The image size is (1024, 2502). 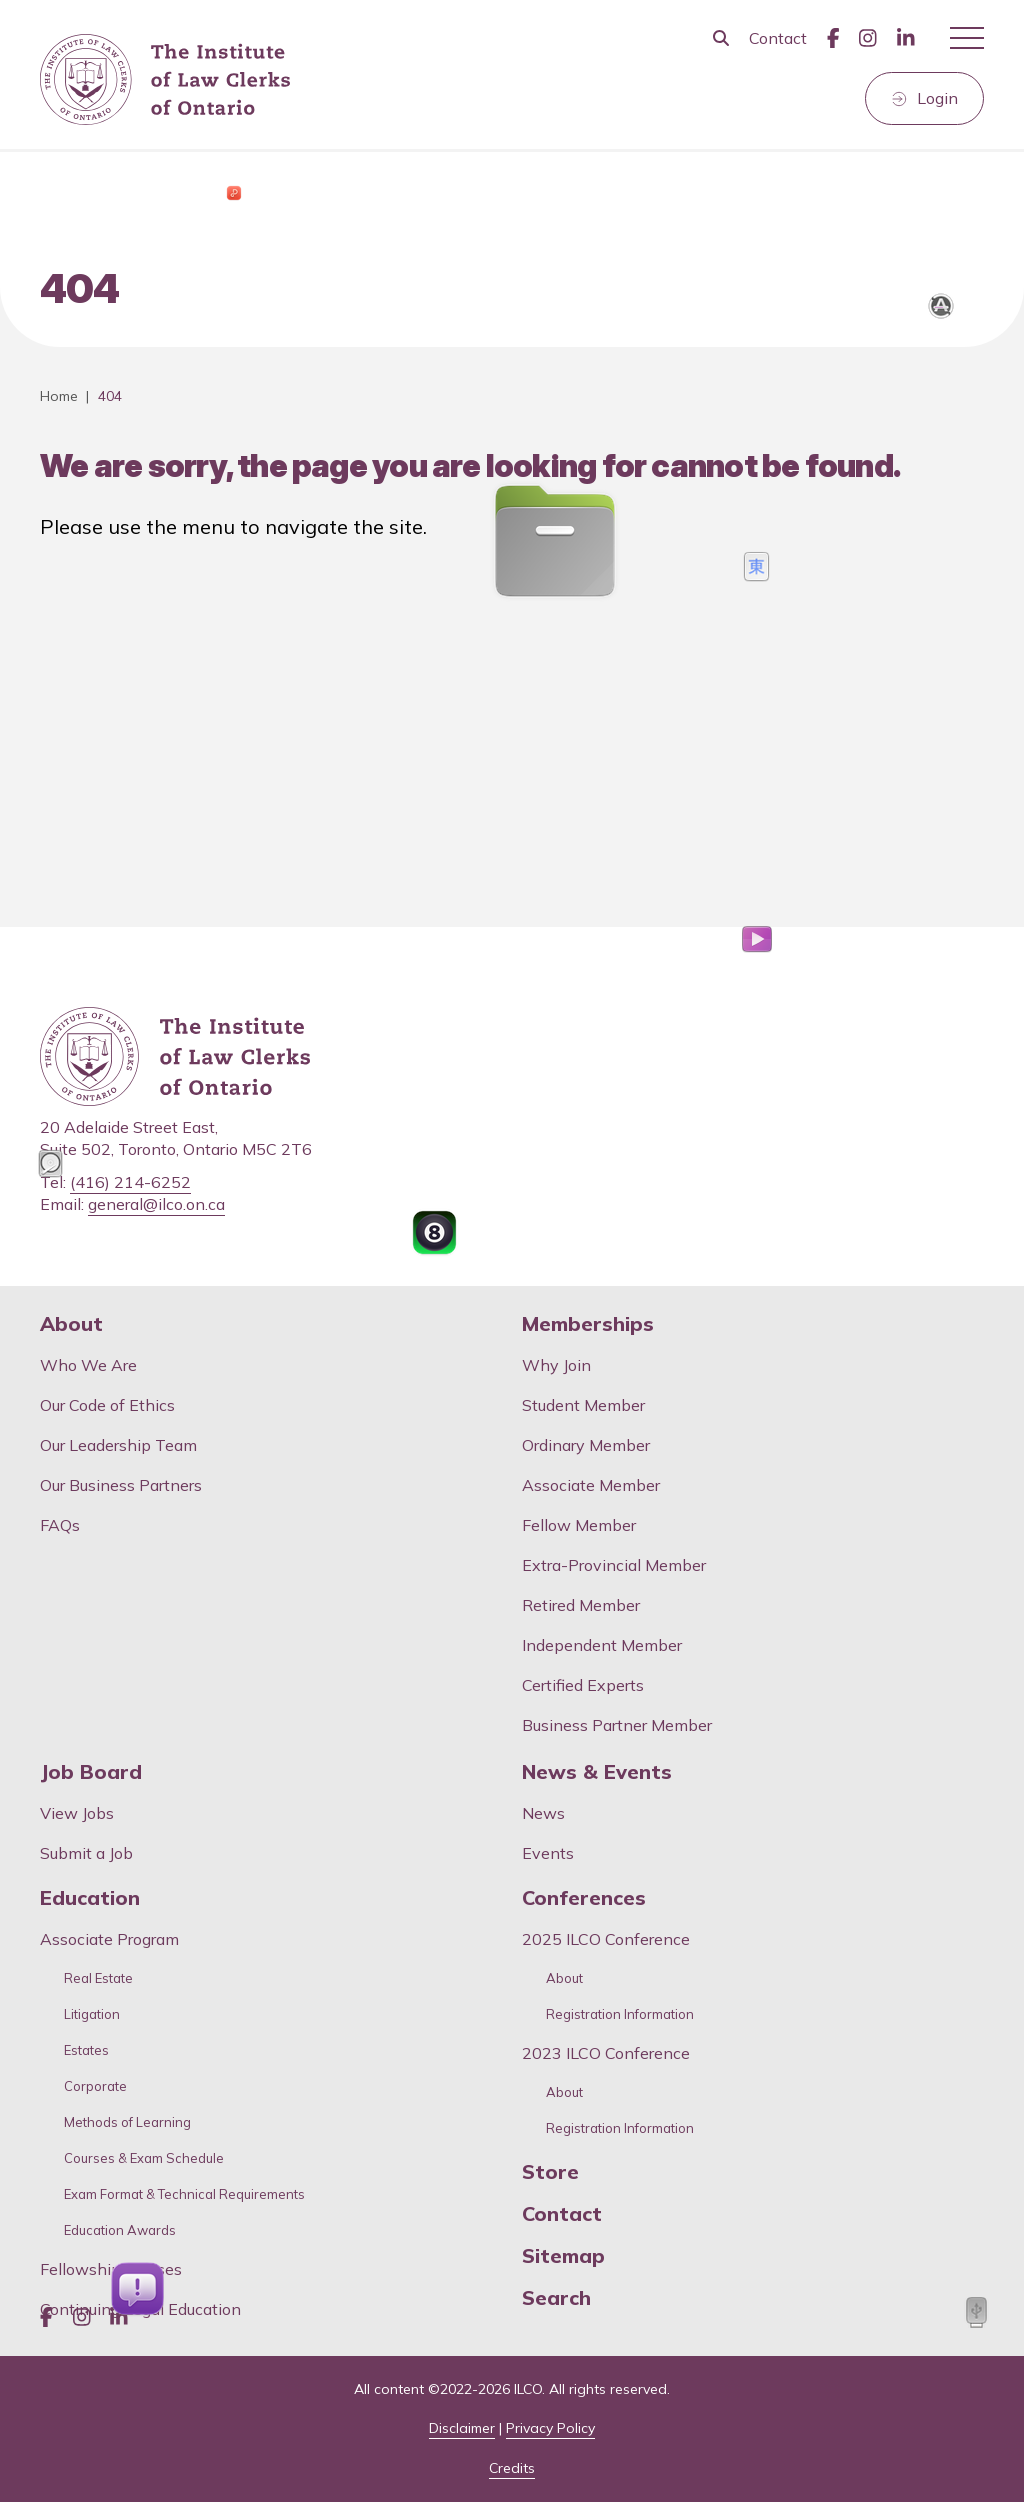 What do you see at coordinates (434, 1232) in the screenshot?
I see `open clairvoyant magic 8-ball fortune telling app` at bounding box center [434, 1232].